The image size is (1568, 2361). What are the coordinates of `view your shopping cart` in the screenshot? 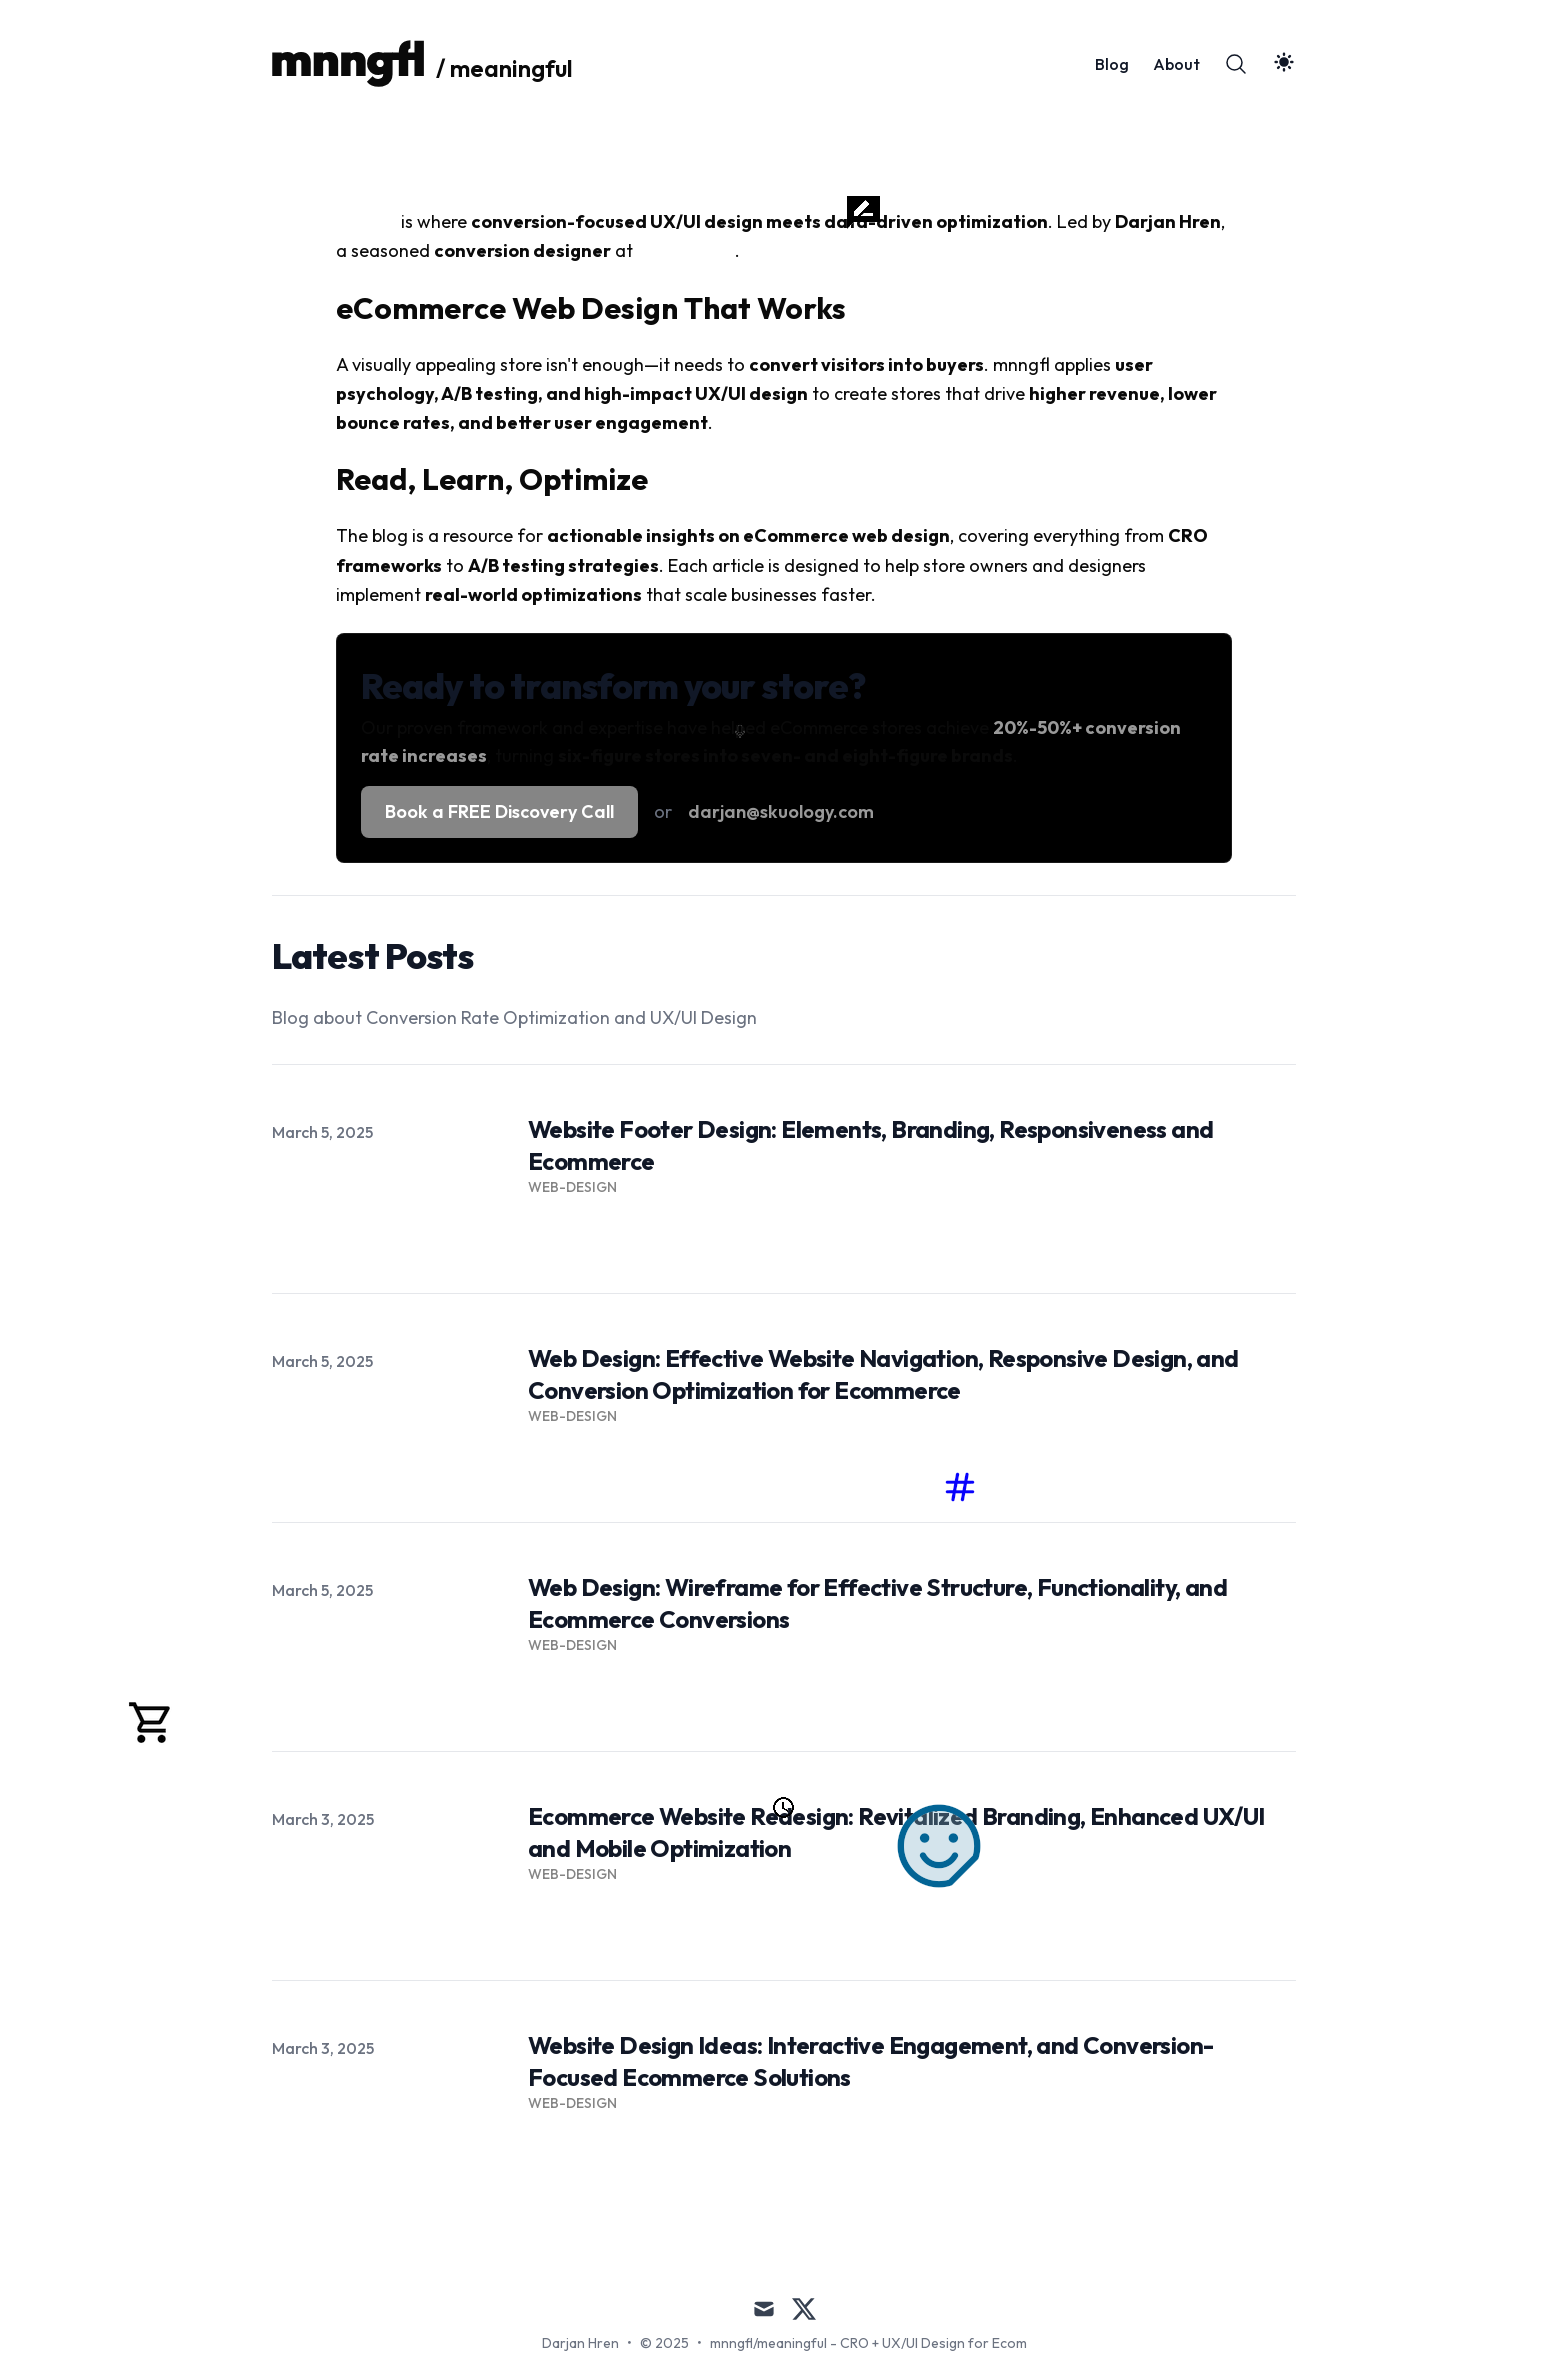 It's located at (151, 1722).